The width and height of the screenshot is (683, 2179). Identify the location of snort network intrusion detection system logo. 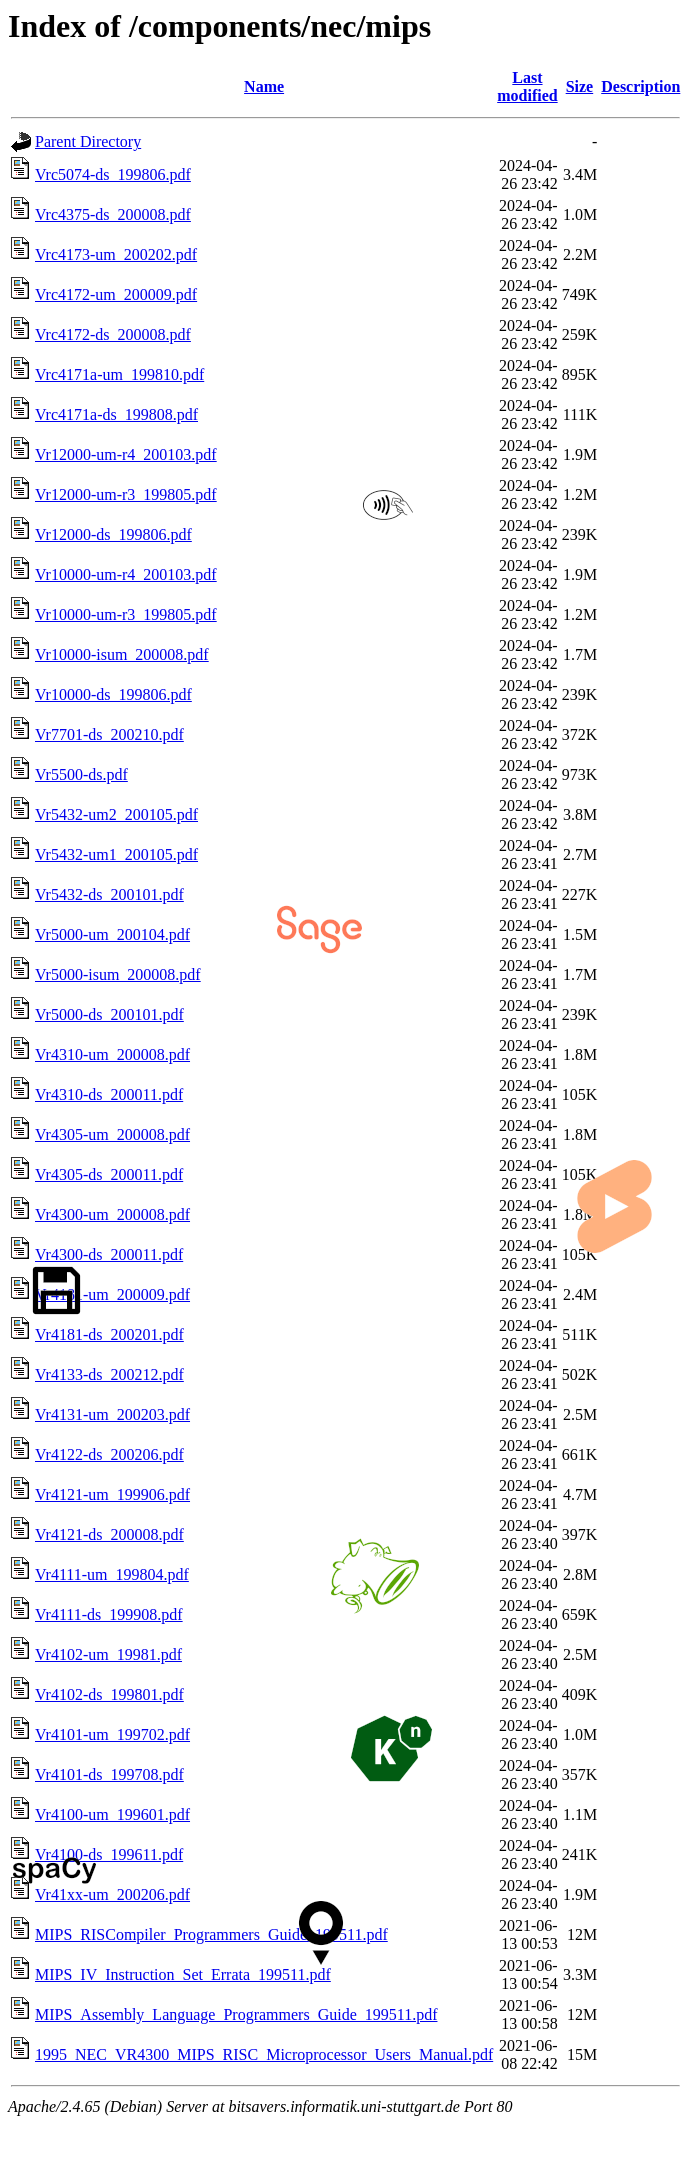
(375, 1576).